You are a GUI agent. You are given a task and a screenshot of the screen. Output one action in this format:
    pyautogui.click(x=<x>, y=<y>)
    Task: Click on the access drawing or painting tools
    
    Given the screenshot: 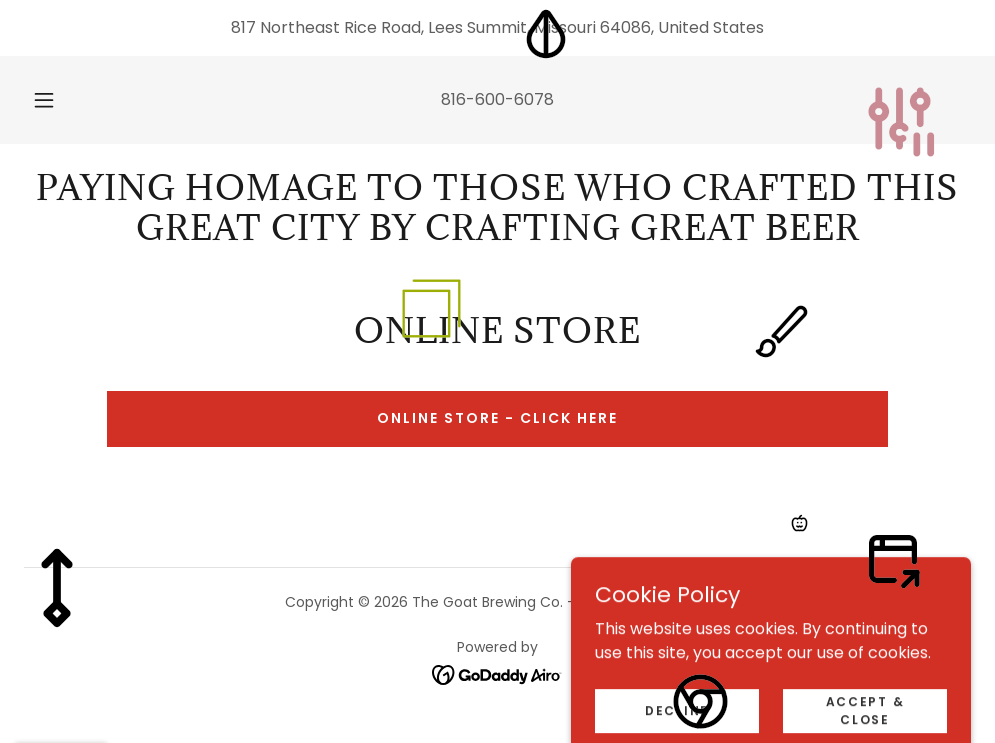 What is the action you would take?
    pyautogui.click(x=781, y=331)
    